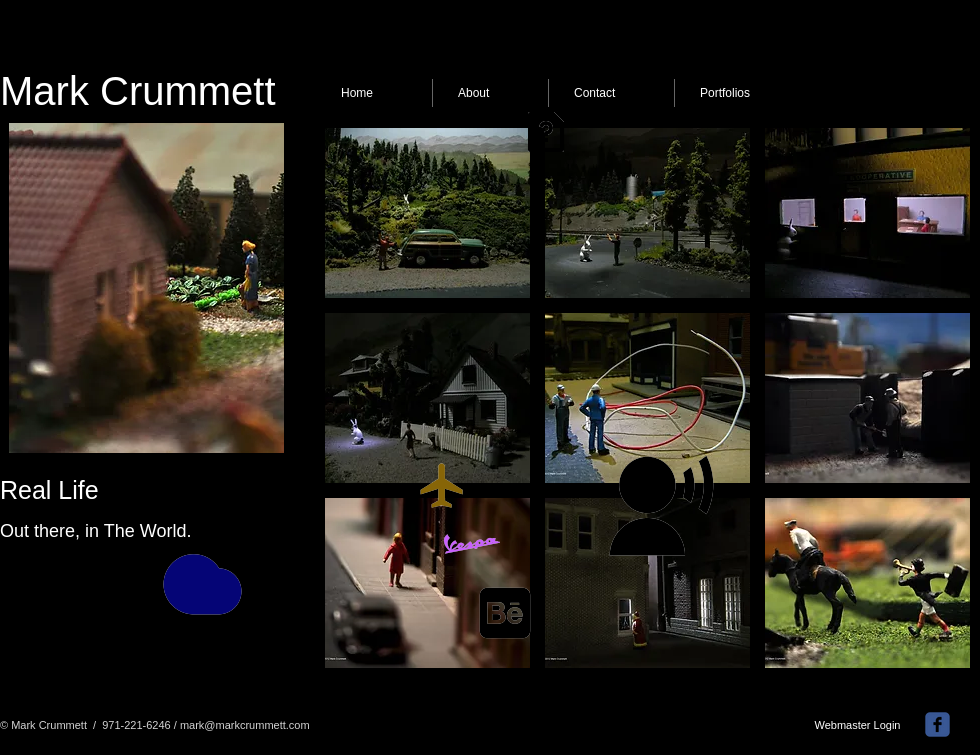 The width and height of the screenshot is (980, 755). I want to click on vespa brand logo, so click(472, 544).